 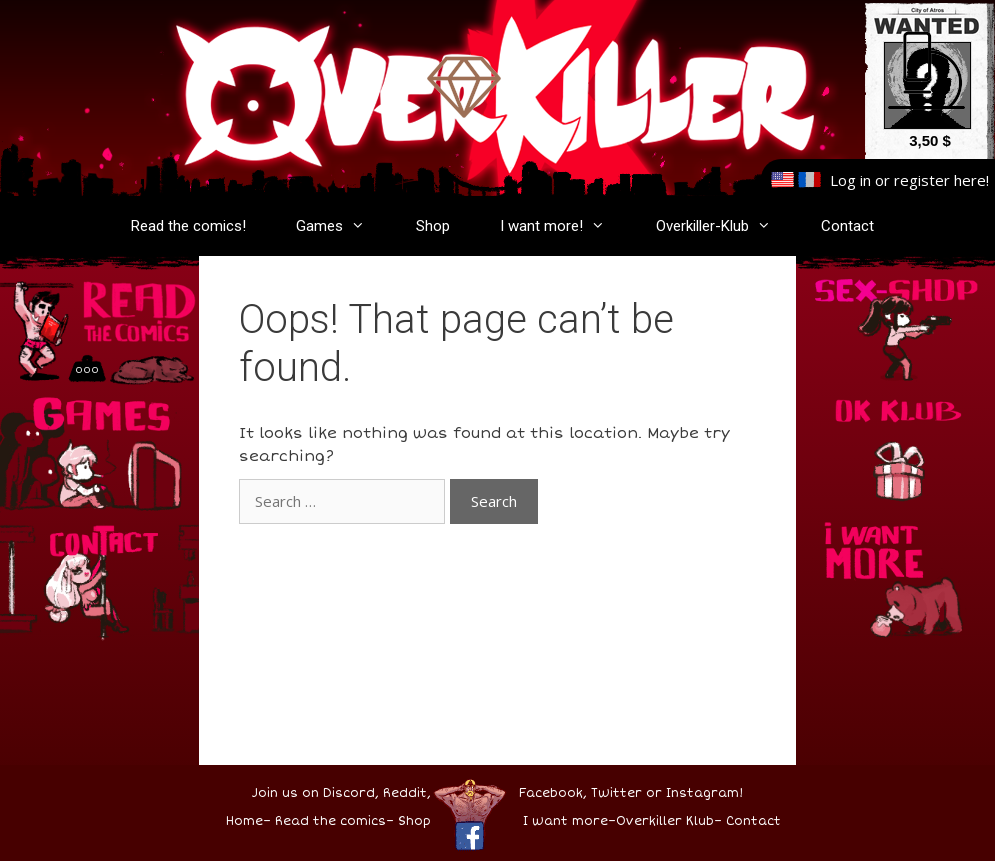 What do you see at coordinates (464, 86) in the screenshot?
I see `open Sketch design application` at bounding box center [464, 86].